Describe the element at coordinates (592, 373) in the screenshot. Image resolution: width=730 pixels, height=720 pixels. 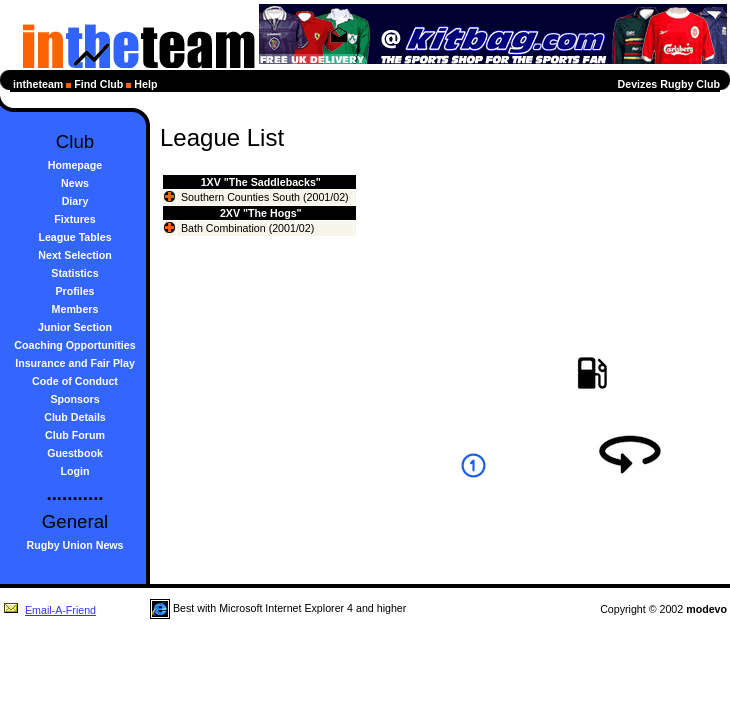
I see `find nearby gas stations` at that location.